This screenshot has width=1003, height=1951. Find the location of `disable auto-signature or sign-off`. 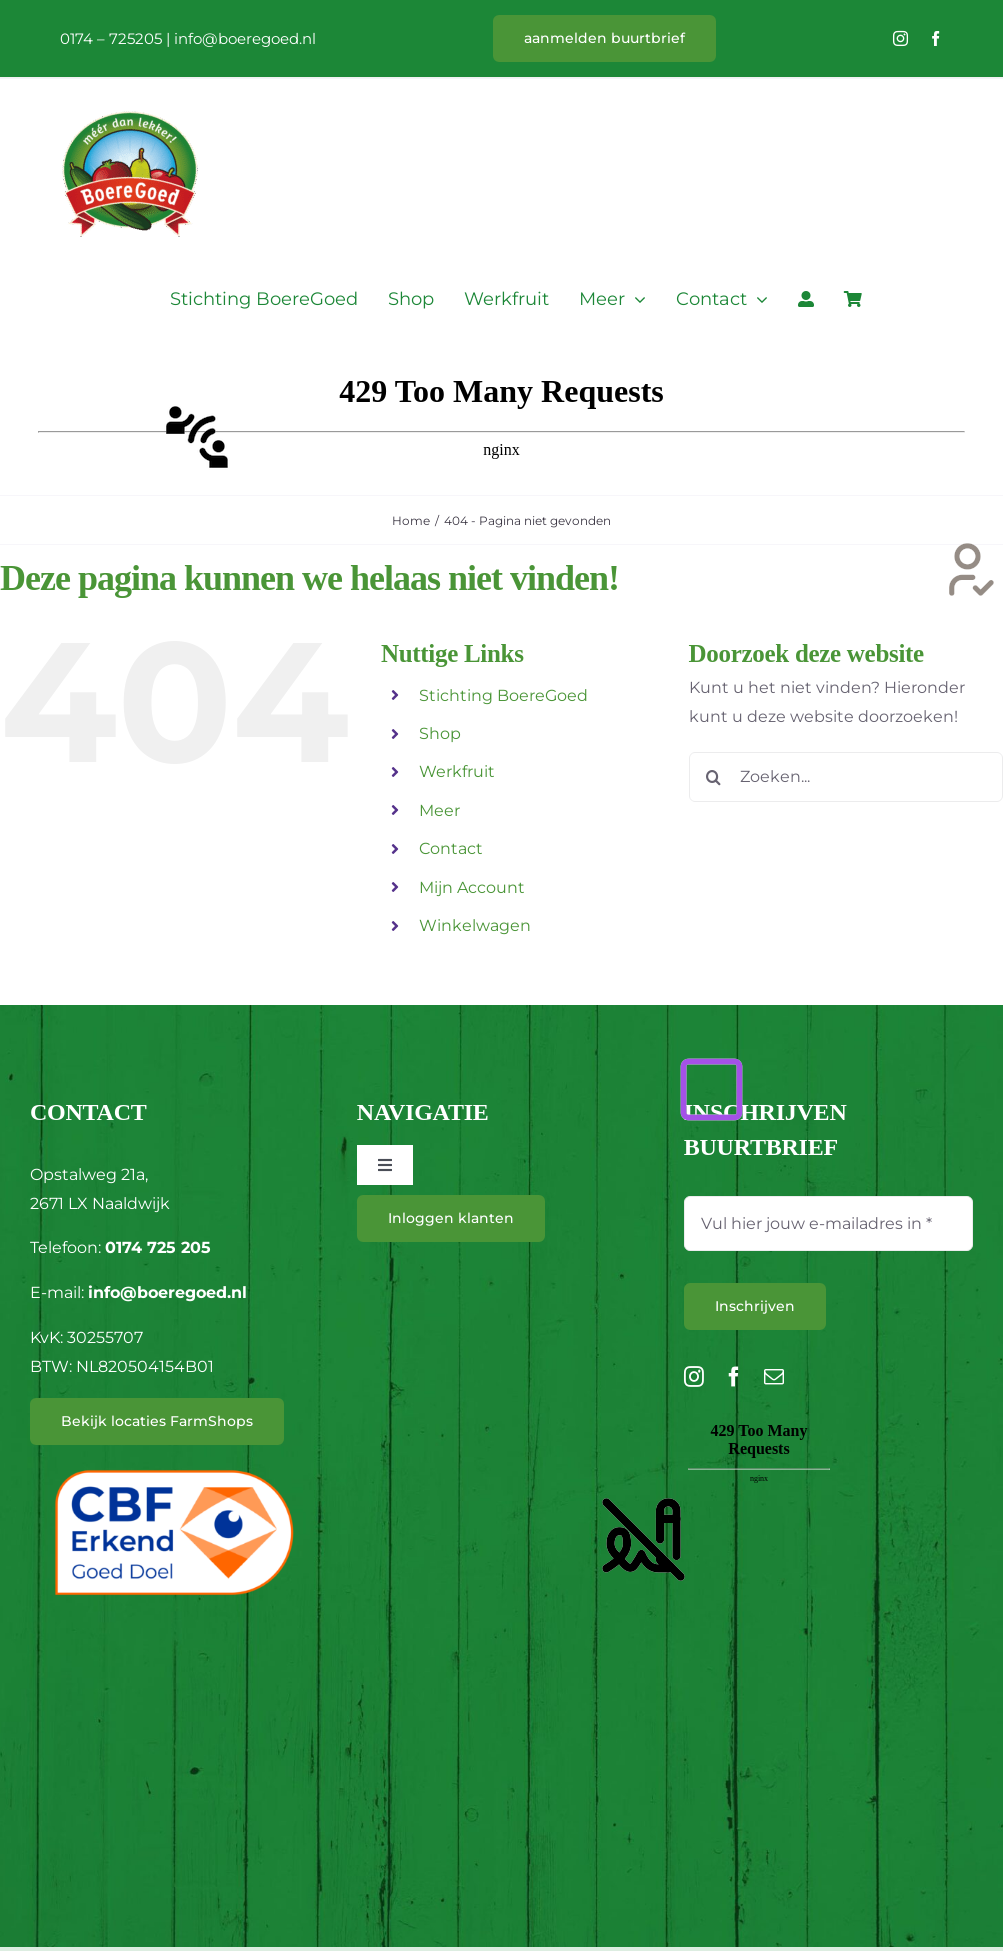

disable auto-signature or sign-off is located at coordinates (643, 1539).